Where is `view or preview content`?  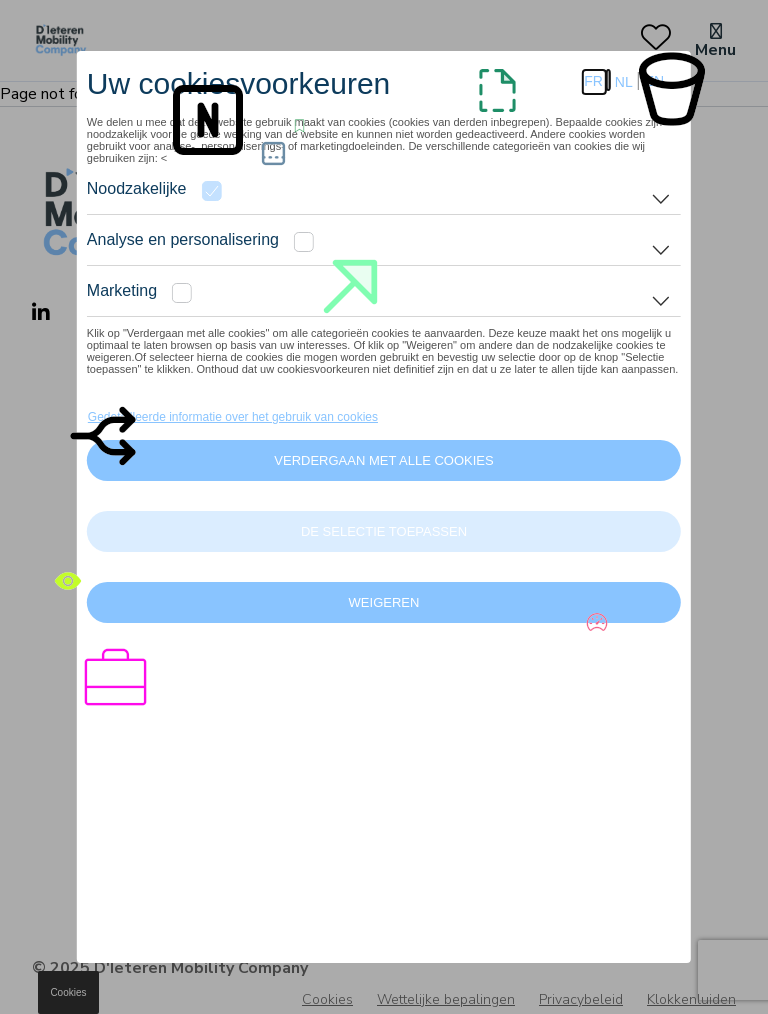
view or preview content is located at coordinates (68, 581).